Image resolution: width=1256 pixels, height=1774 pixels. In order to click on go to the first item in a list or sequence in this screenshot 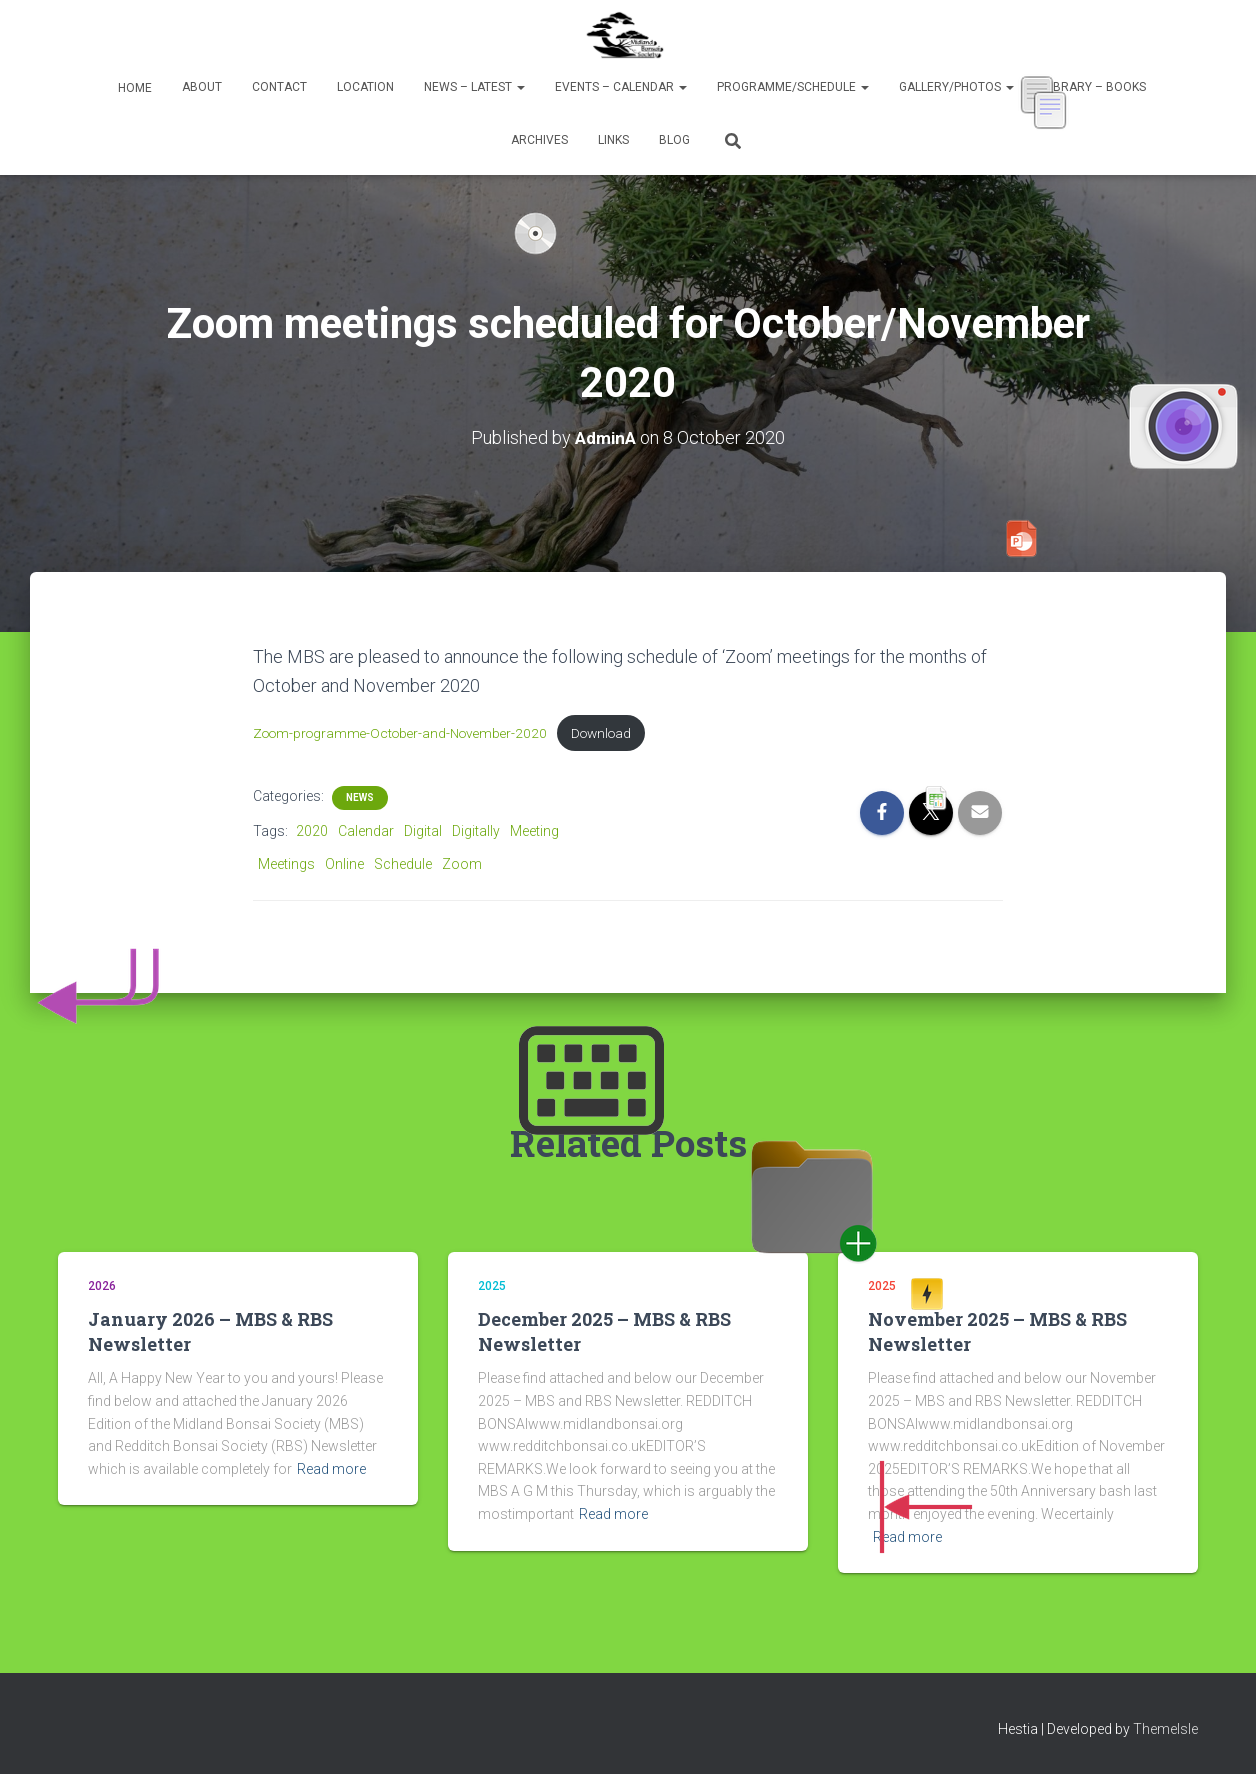, I will do `click(926, 1507)`.